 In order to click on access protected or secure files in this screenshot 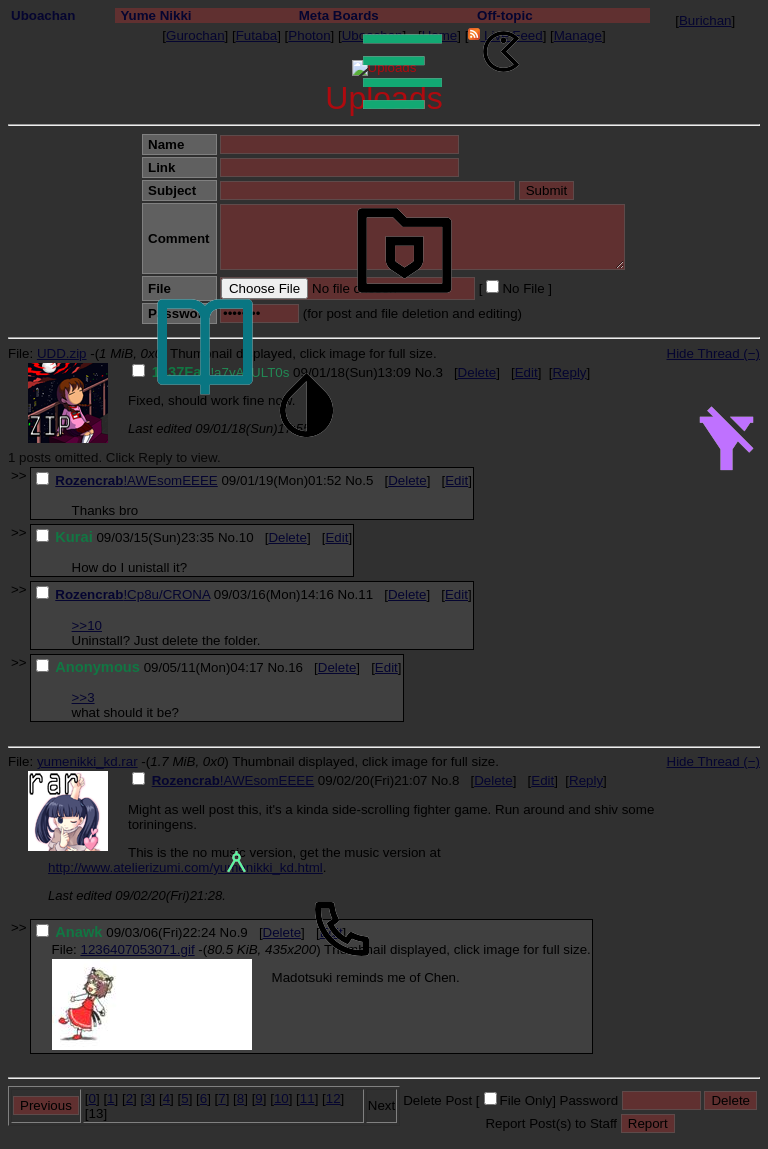, I will do `click(404, 250)`.